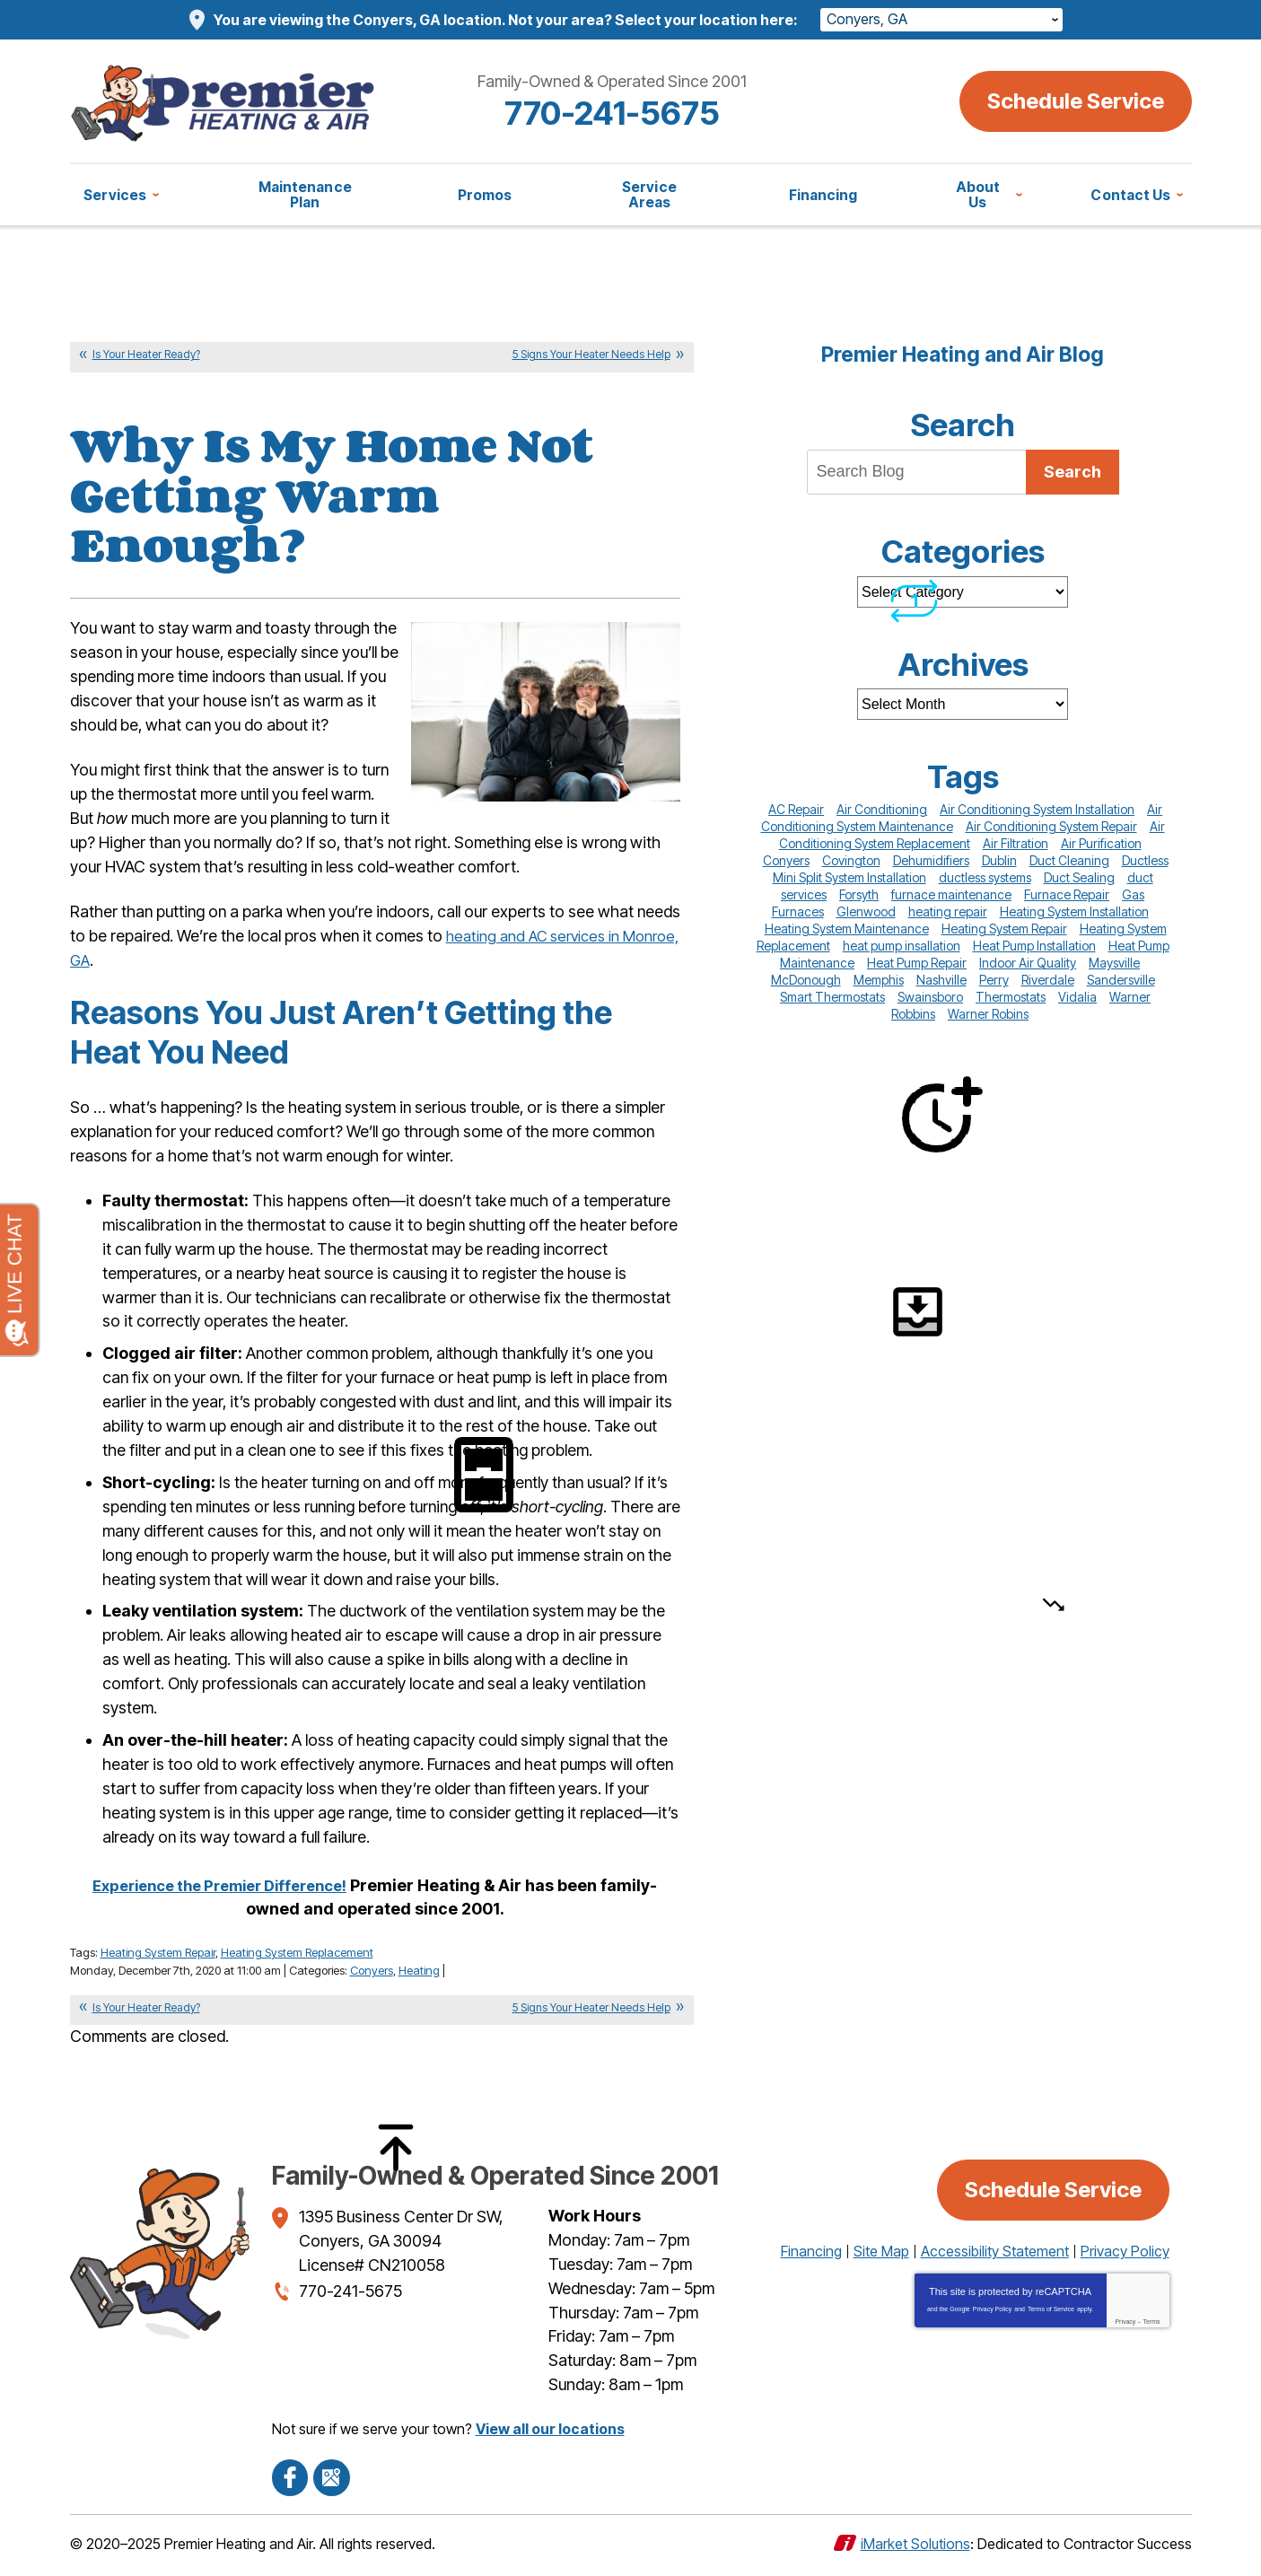 This screenshot has height=2576, width=1261. I want to click on repeat current track once, so click(914, 600).